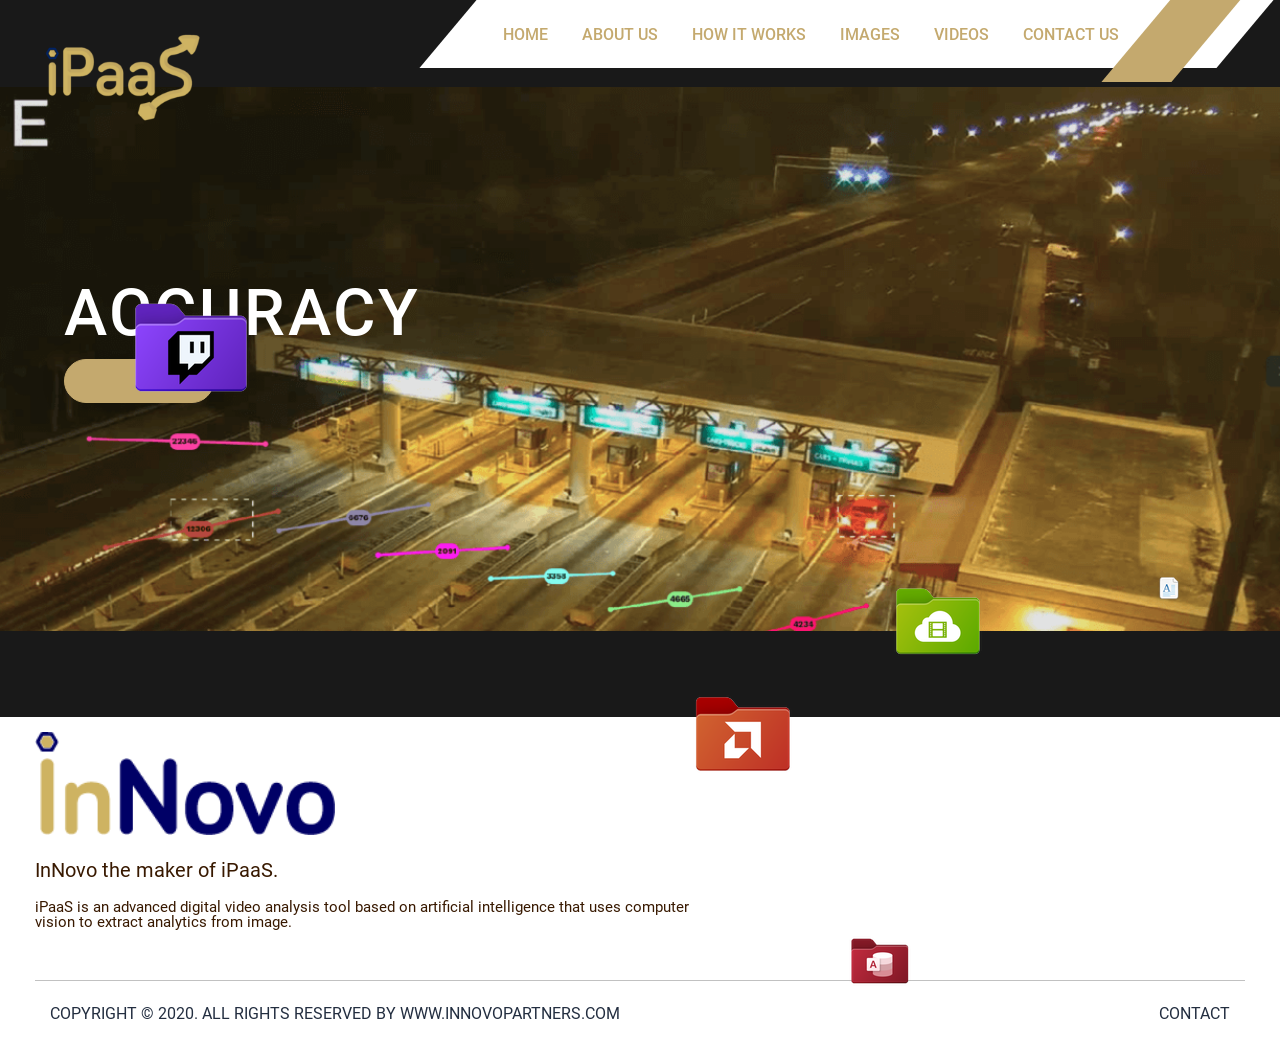  What do you see at coordinates (1169, 588) in the screenshot?
I see `open a text document file` at bounding box center [1169, 588].